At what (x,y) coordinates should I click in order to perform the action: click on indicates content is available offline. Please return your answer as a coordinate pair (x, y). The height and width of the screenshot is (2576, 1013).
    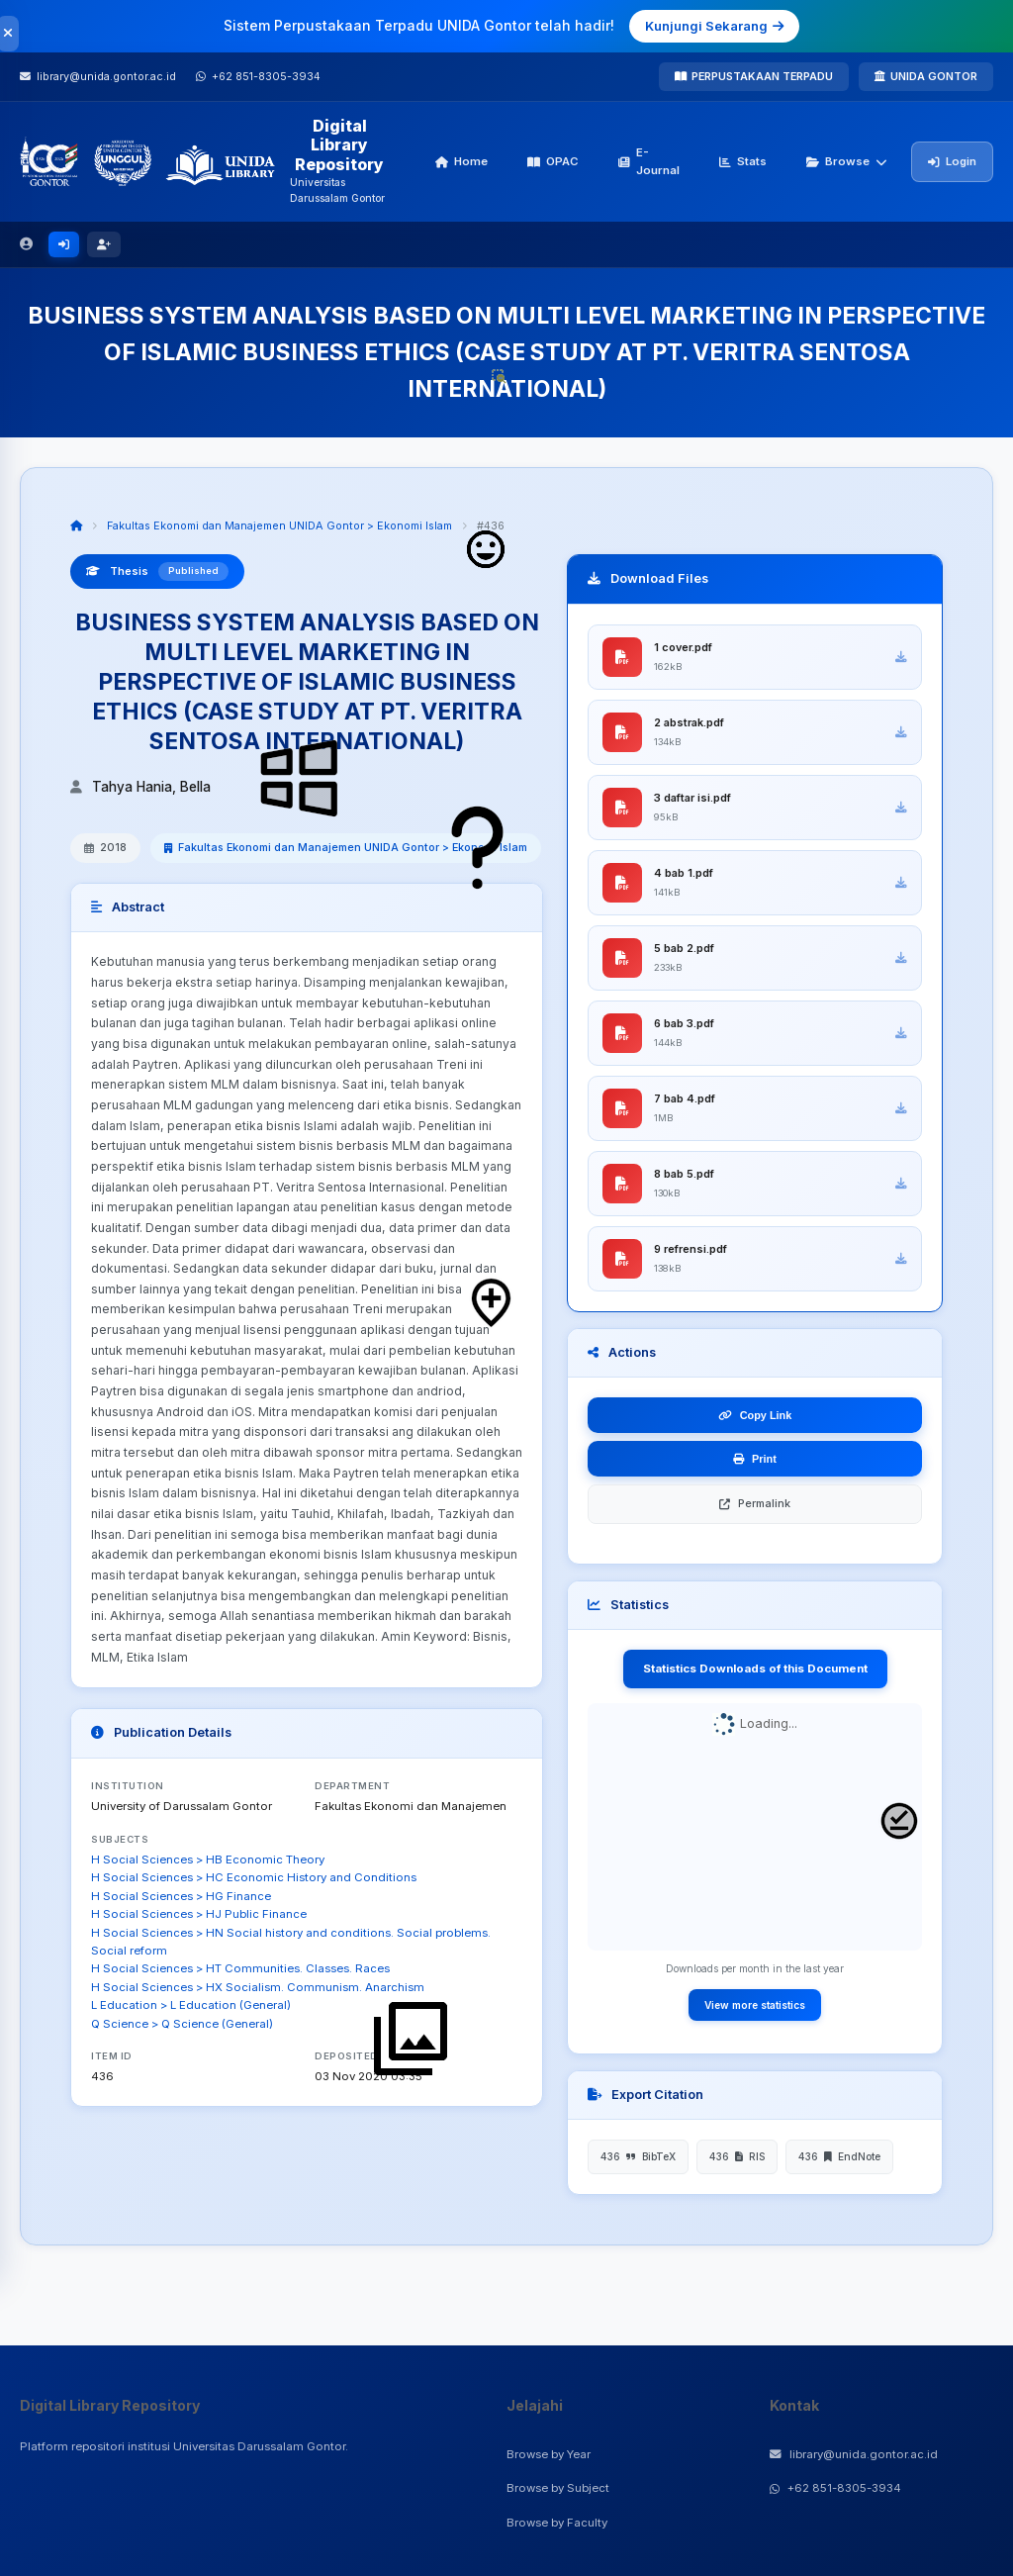
    Looking at the image, I should click on (899, 1821).